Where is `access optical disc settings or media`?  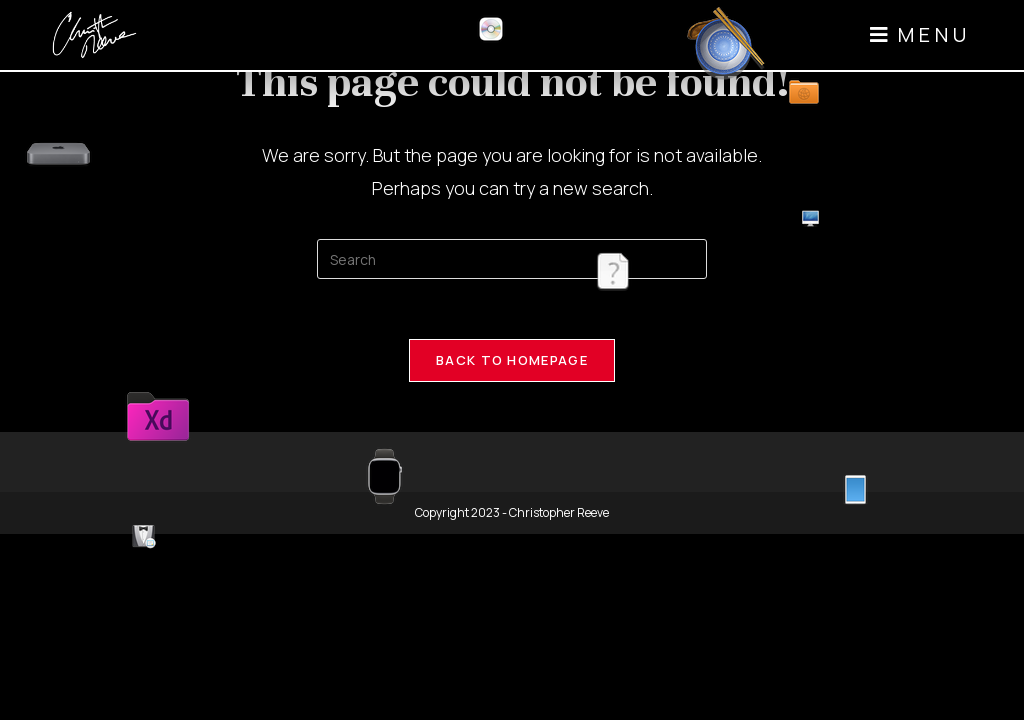
access optical disc settings or media is located at coordinates (491, 29).